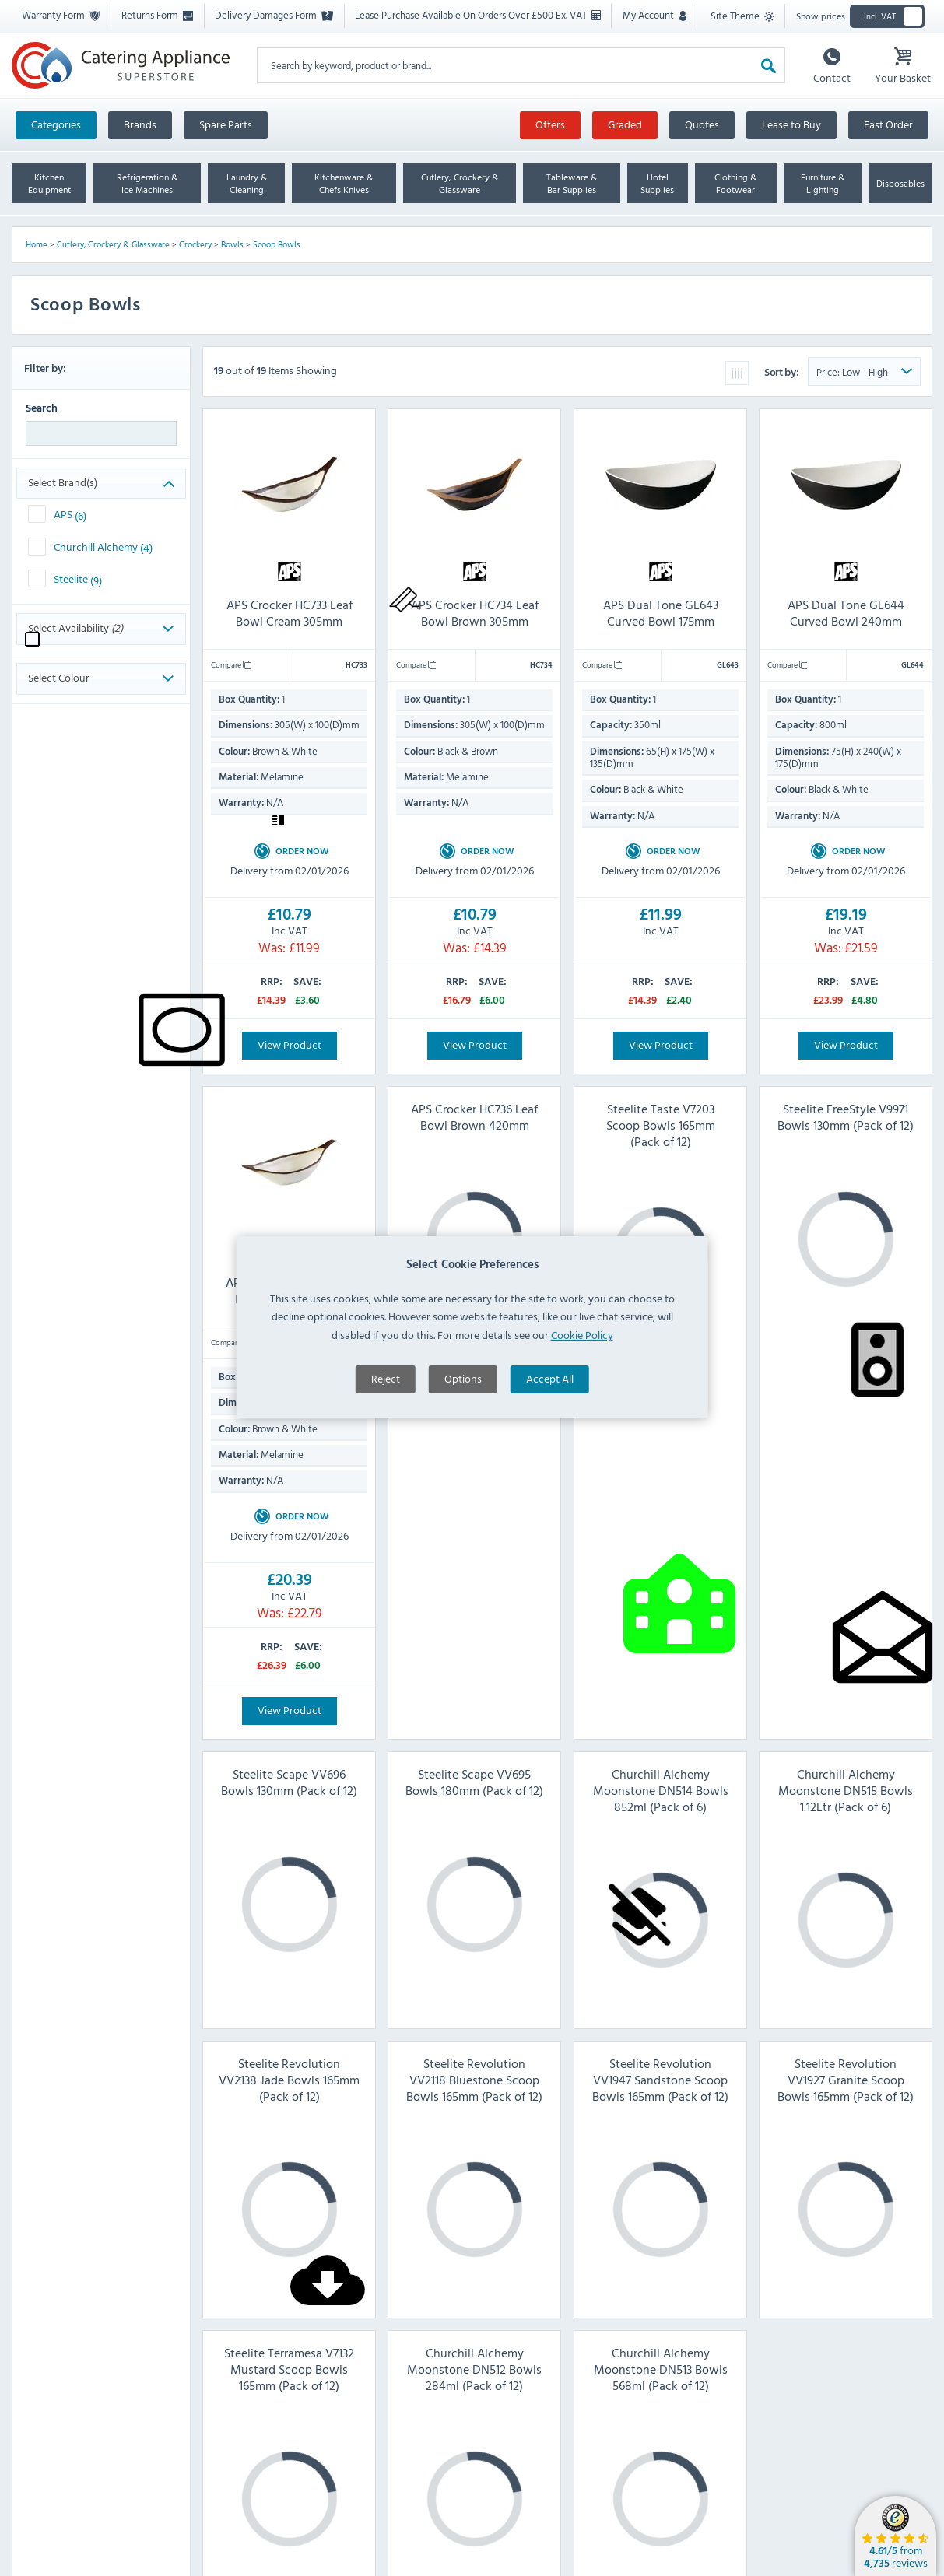 This screenshot has width=944, height=2576. What do you see at coordinates (639, 1918) in the screenshot?
I see `clear all map layers` at bounding box center [639, 1918].